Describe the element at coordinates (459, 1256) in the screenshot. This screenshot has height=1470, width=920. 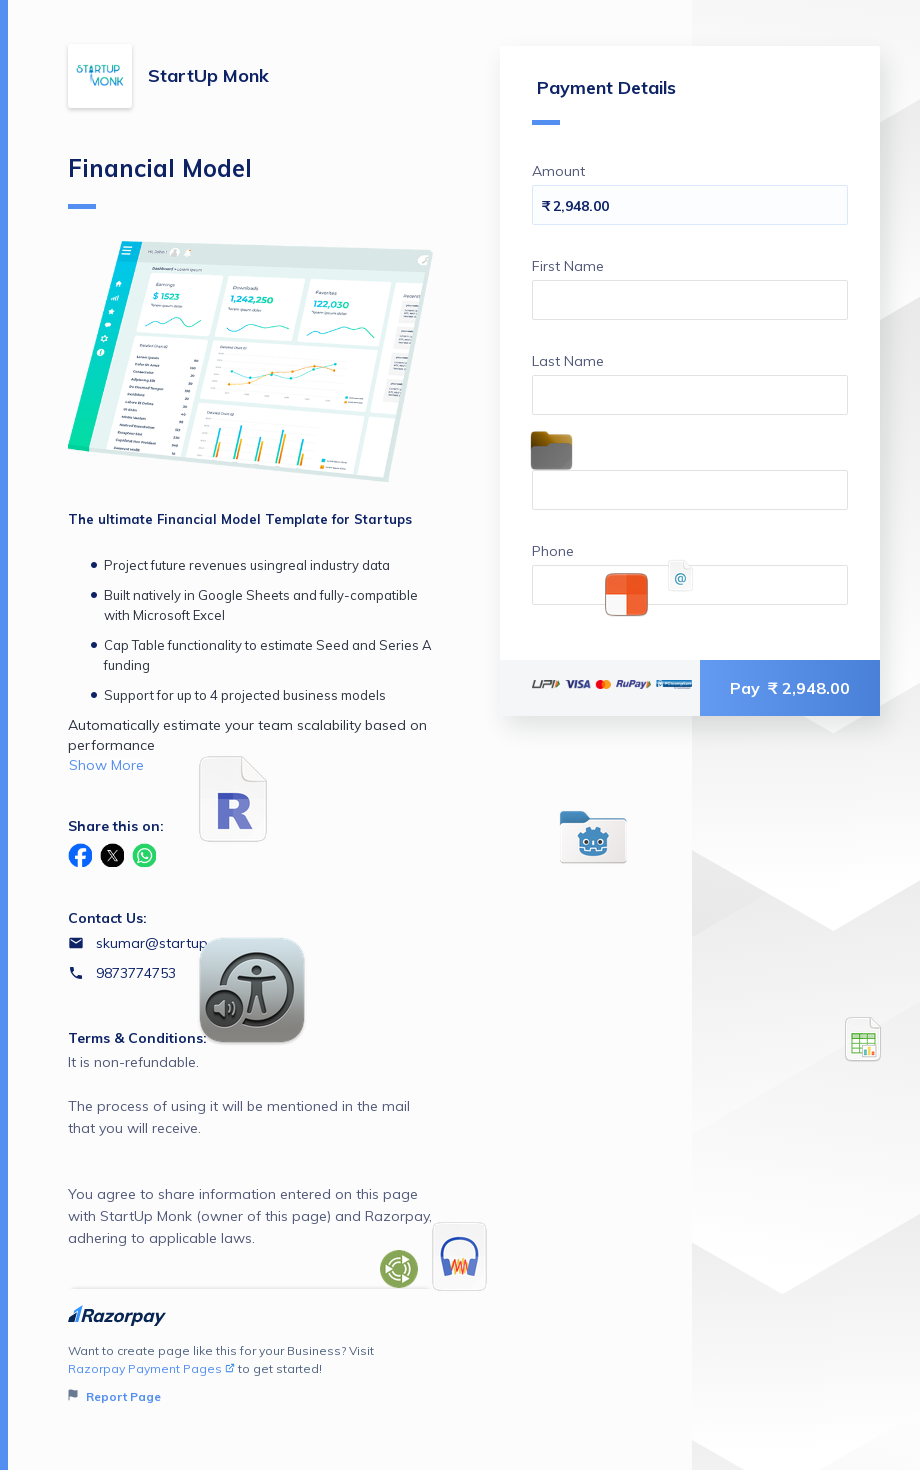
I see `an audacity audio project file` at that location.